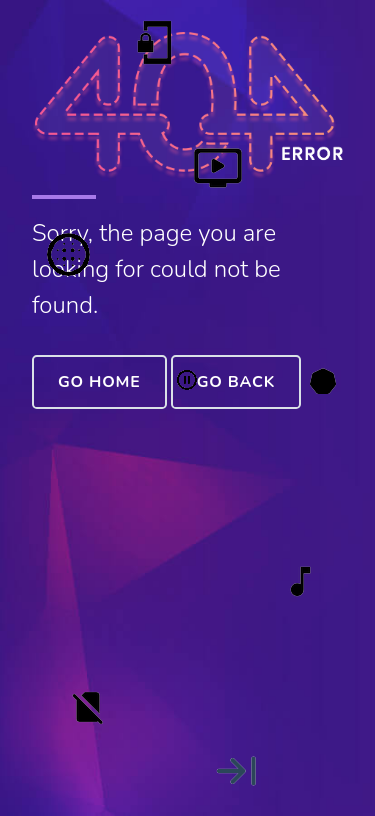 The image size is (375, 816). I want to click on move item to the end of a list, so click(237, 771).